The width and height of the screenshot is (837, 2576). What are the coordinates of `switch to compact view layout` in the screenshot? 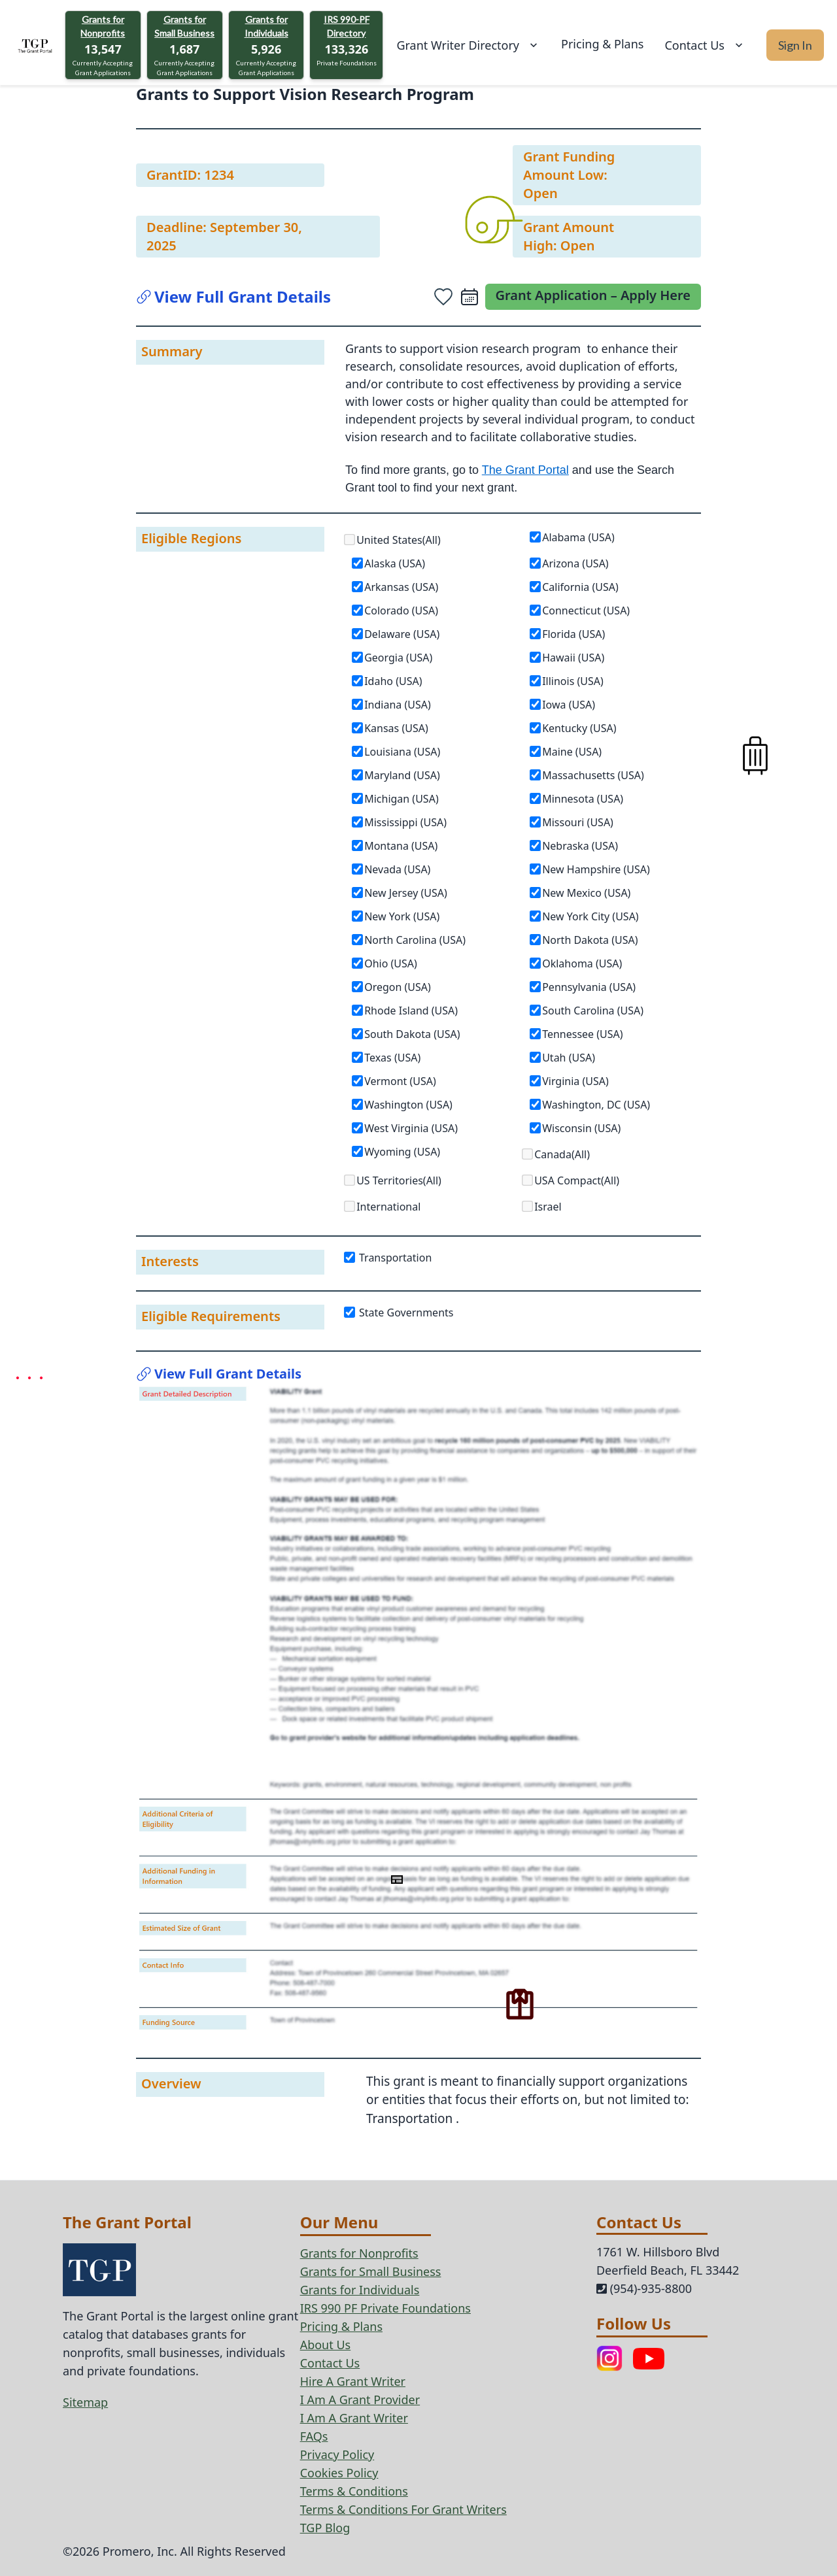 It's located at (396, 1879).